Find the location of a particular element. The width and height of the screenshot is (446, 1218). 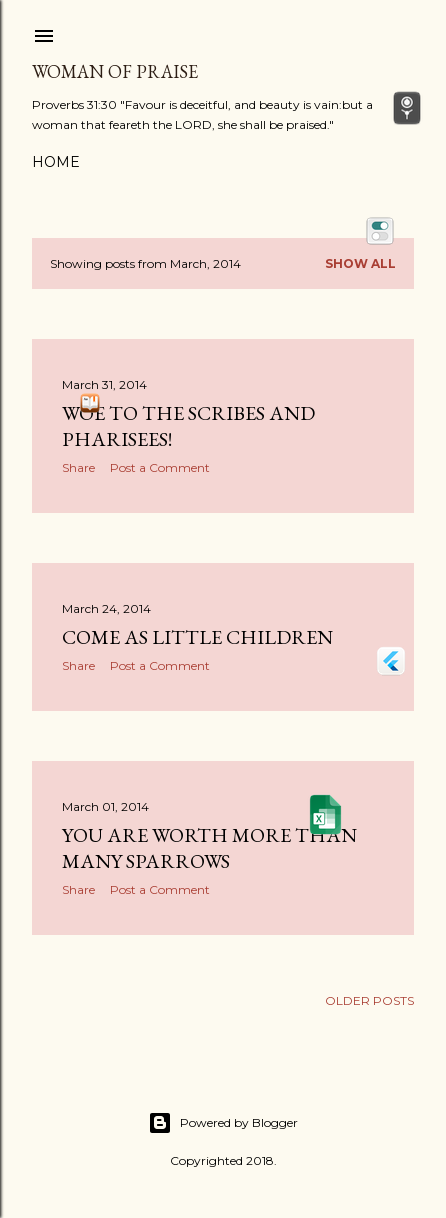

open a microsoft excel spreadsheet file is located at coordinates (325, 814).